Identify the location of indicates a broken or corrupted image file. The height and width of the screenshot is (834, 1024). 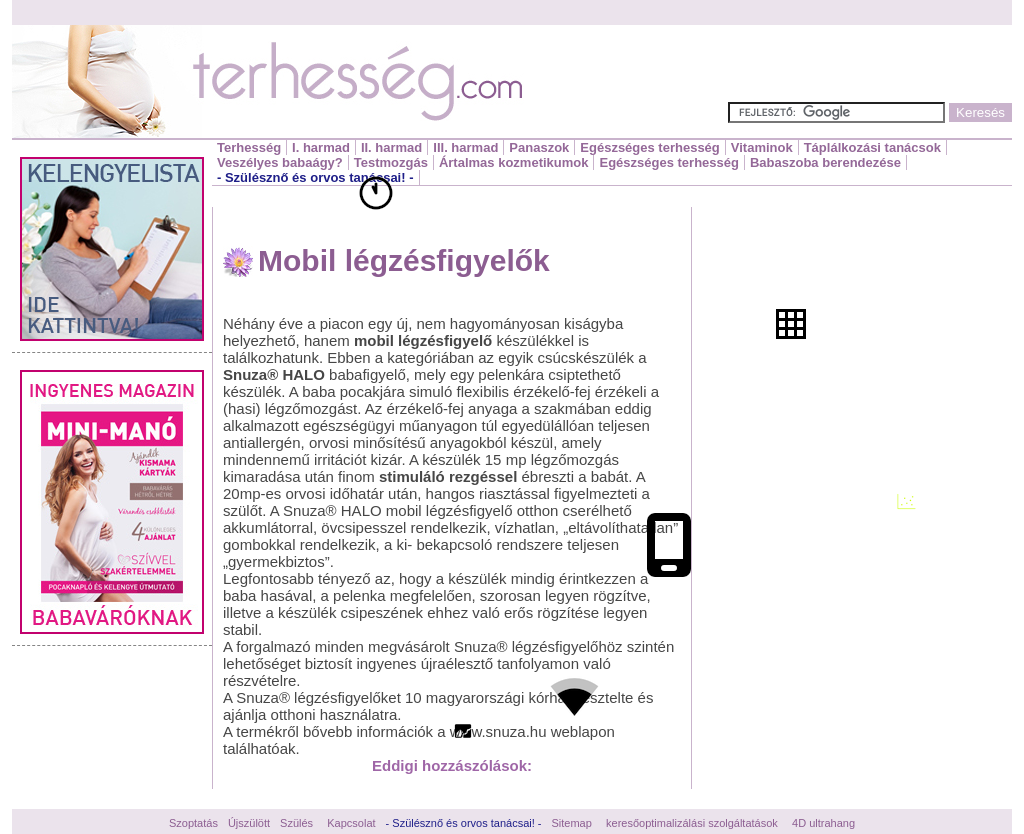
(463, 731).